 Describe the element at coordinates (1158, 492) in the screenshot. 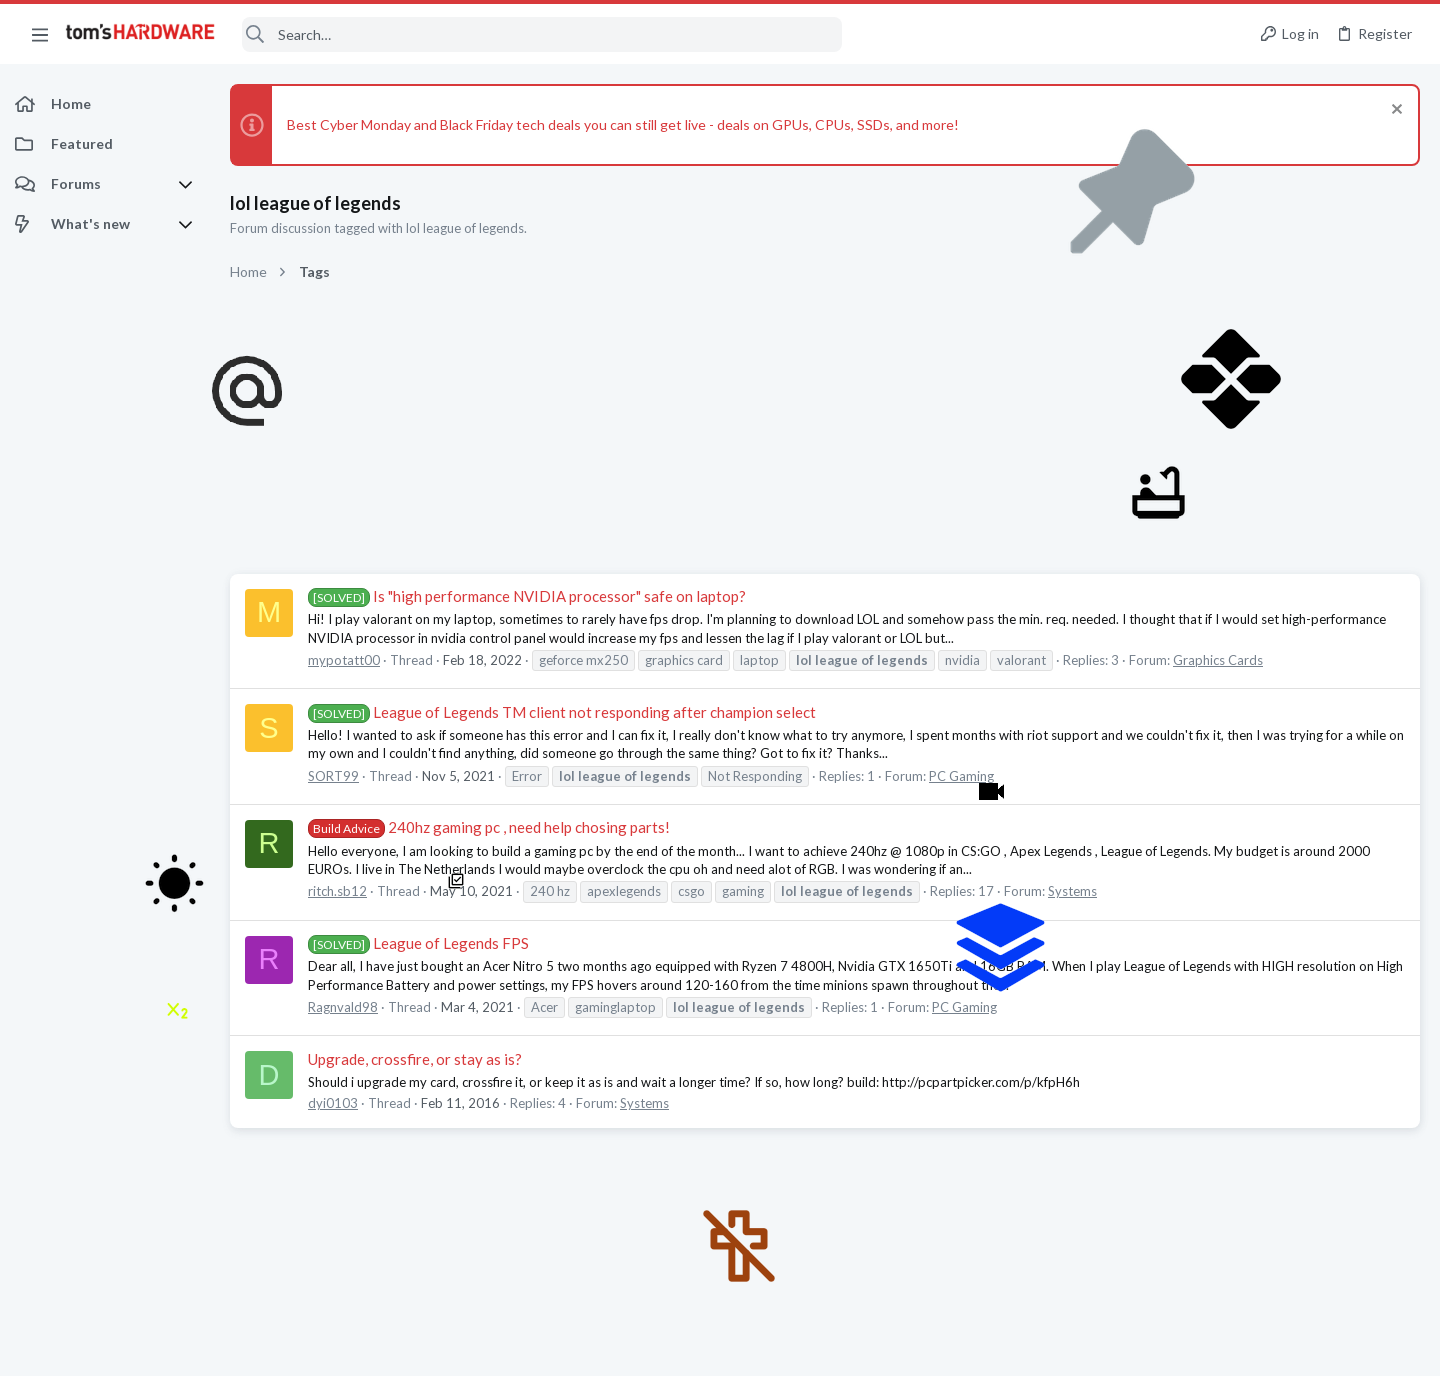

I see `indicates bathroom amenities available` at that location.